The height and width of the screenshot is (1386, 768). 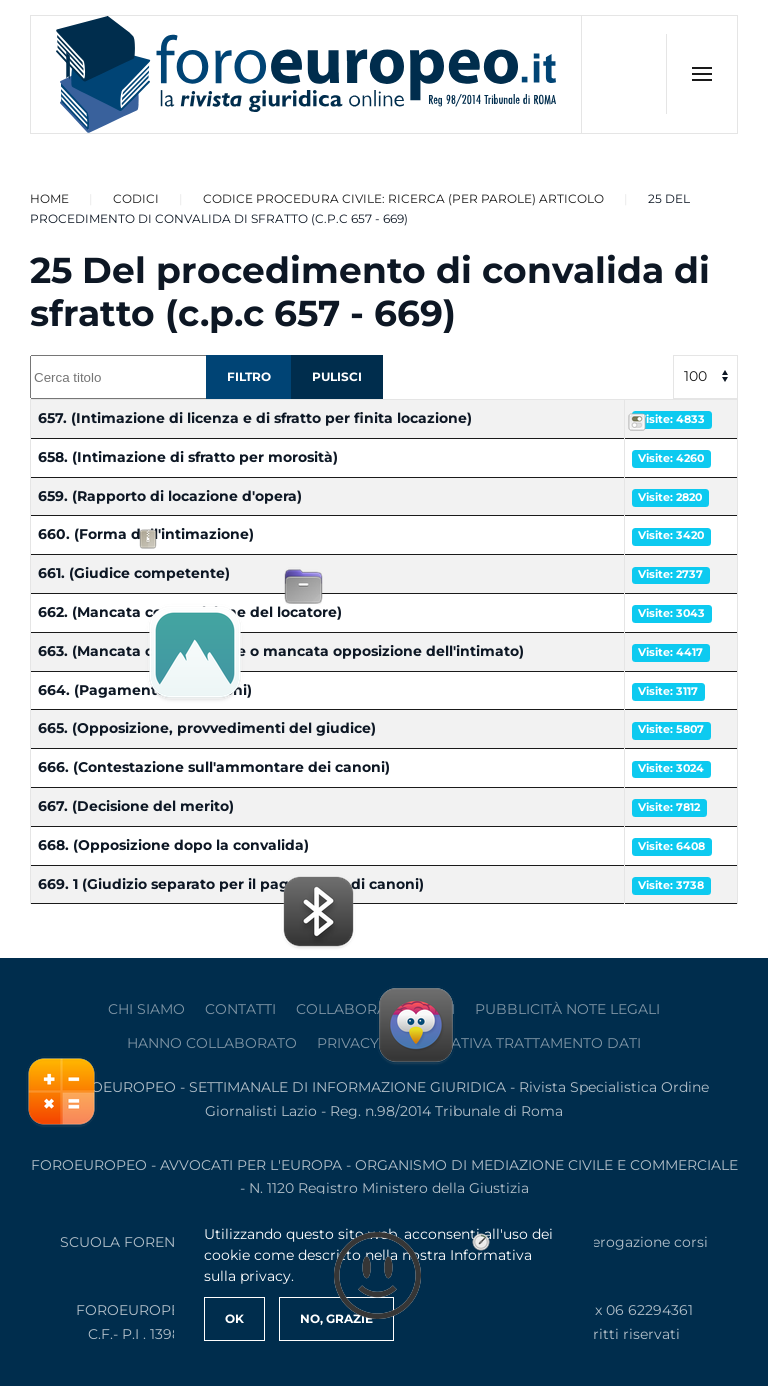 I want to click on open pcb calculator app, so click(x=61, y=1091).